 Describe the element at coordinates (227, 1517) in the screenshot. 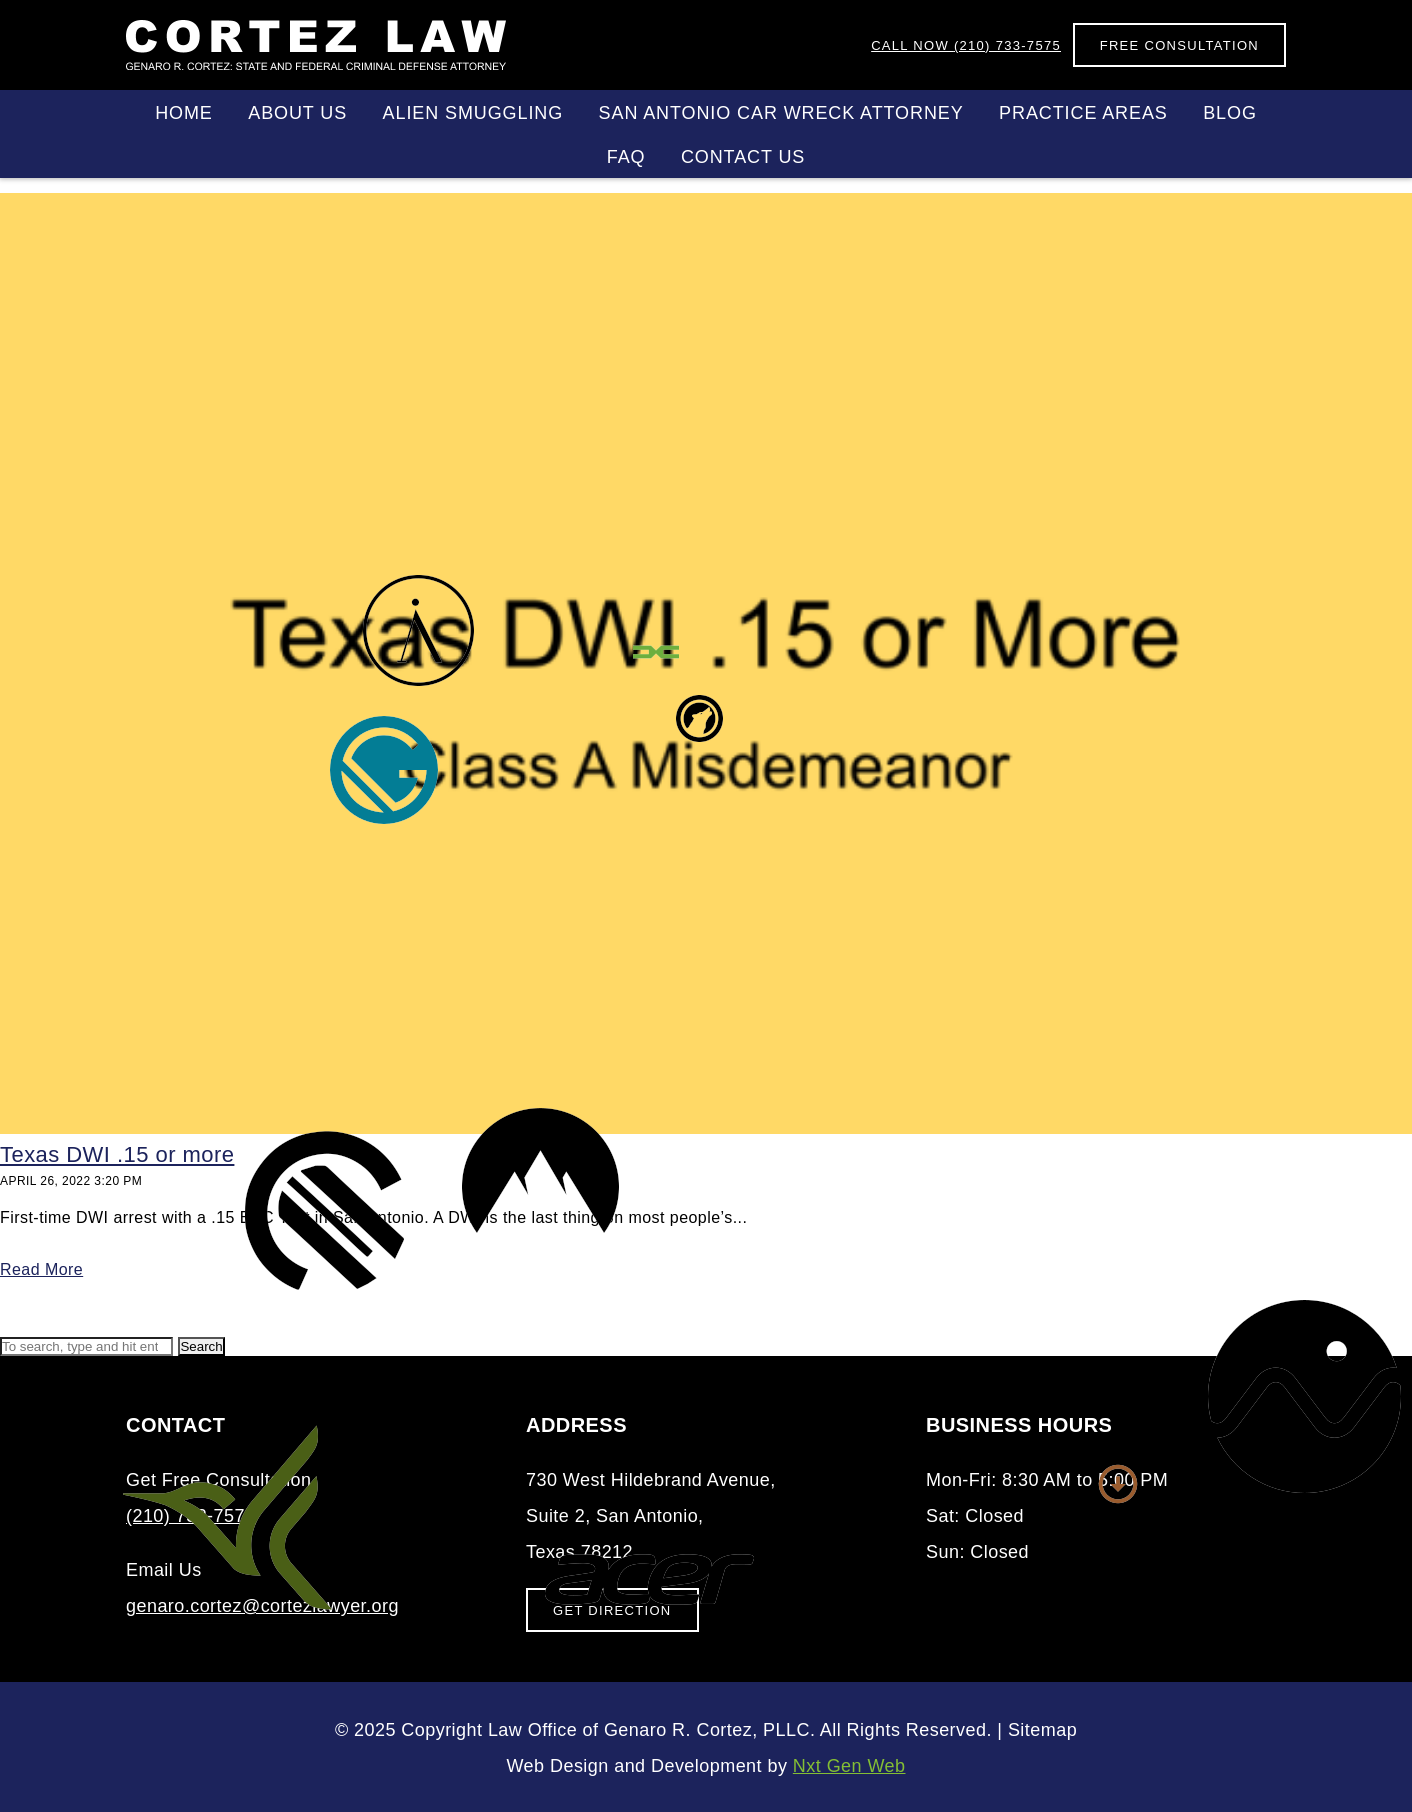

I see `arlo smart home security app` at that location.